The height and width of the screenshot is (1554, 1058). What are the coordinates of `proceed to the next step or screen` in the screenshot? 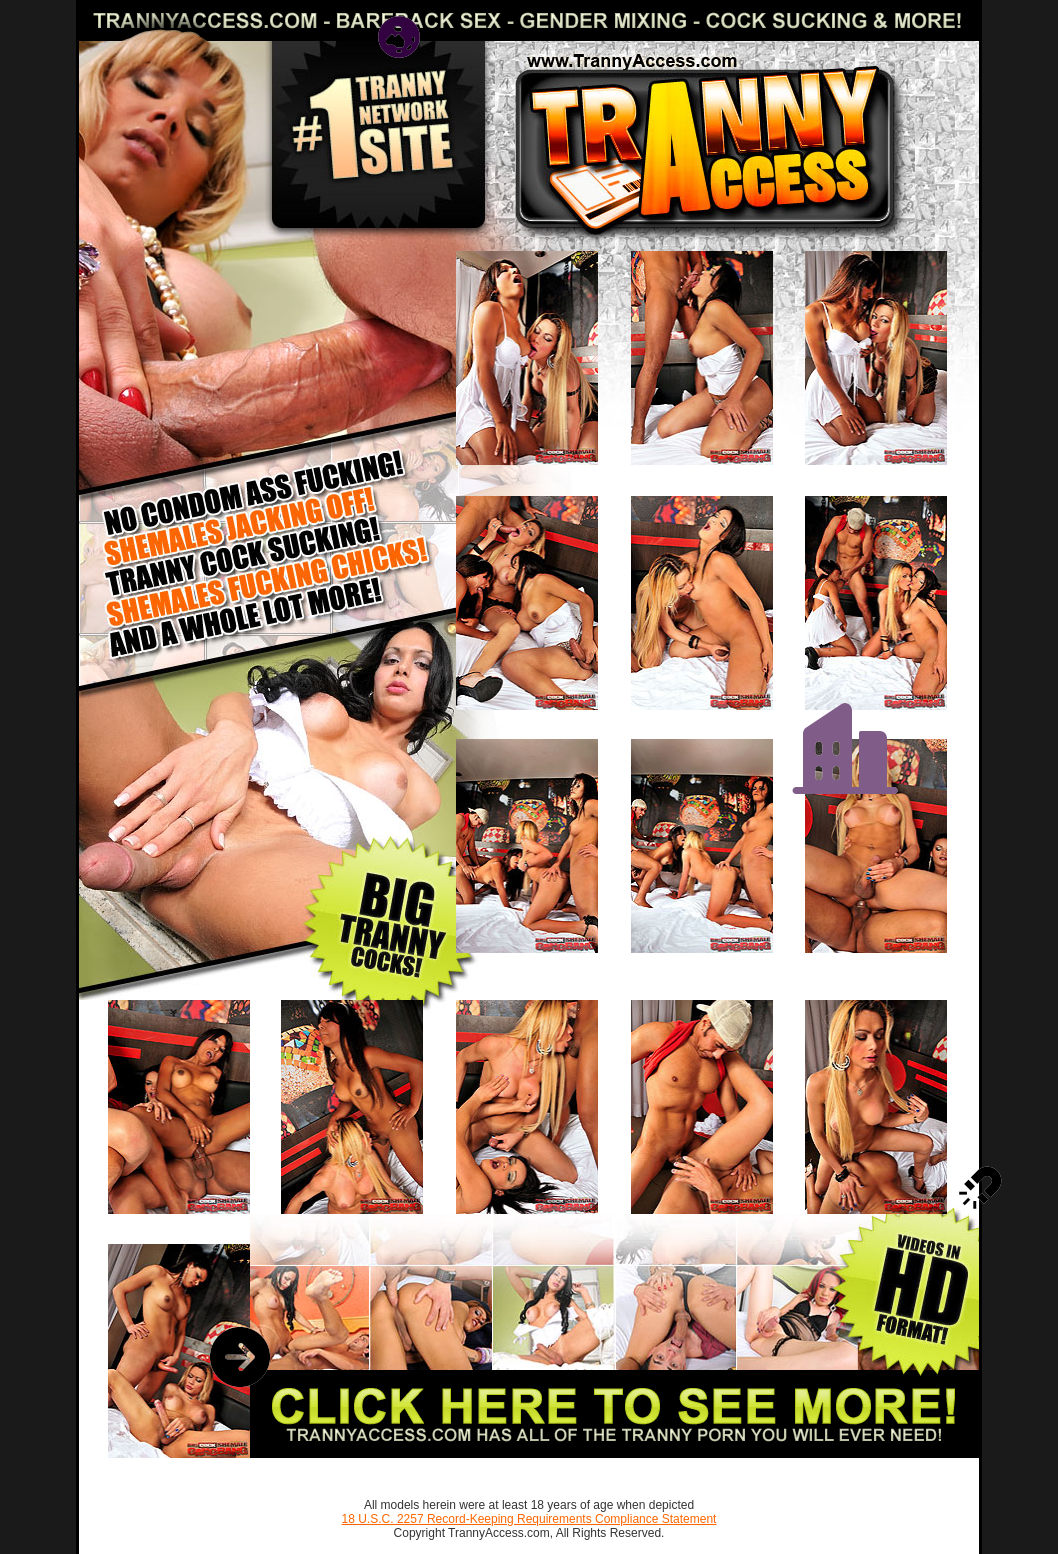 It's located at (240, 1357).